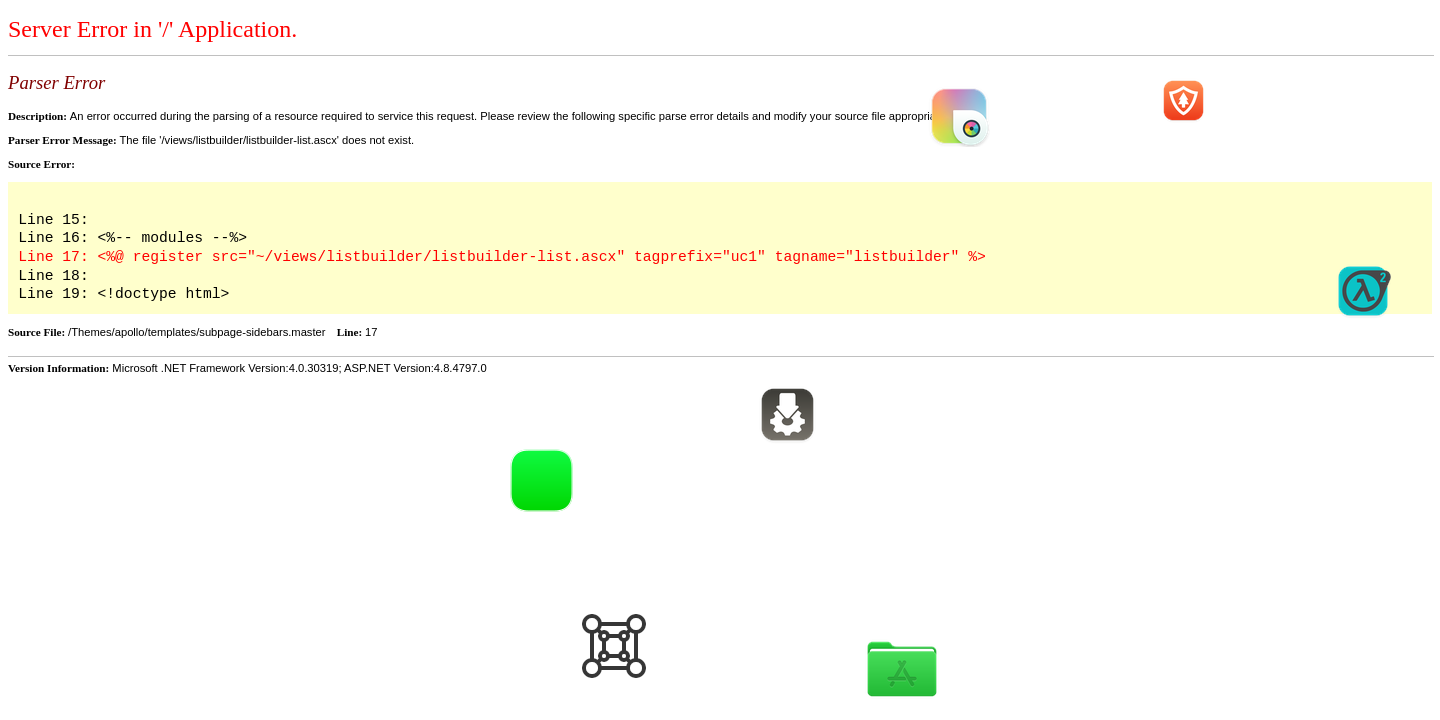 Image resolution: width=1440 pixels, height=720 pixels. I want to click on open colorgrab color picker app, so click(959, 116).